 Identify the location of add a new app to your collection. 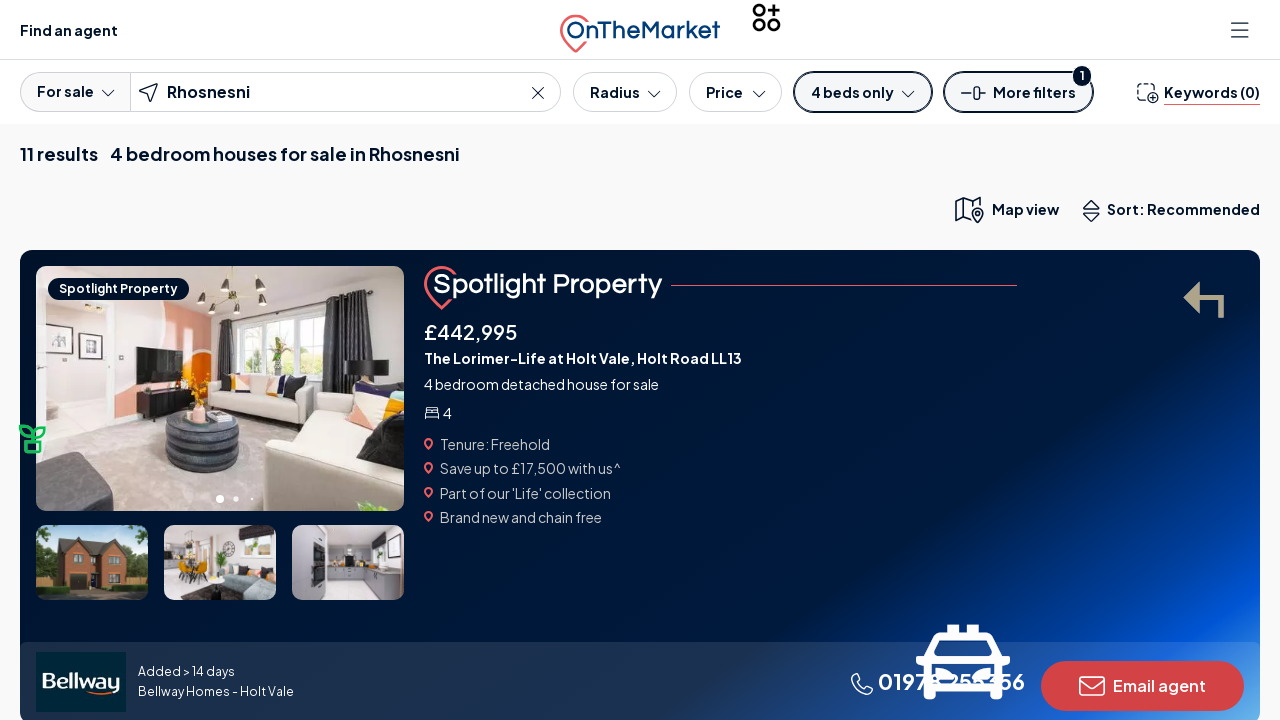
(766, 17).